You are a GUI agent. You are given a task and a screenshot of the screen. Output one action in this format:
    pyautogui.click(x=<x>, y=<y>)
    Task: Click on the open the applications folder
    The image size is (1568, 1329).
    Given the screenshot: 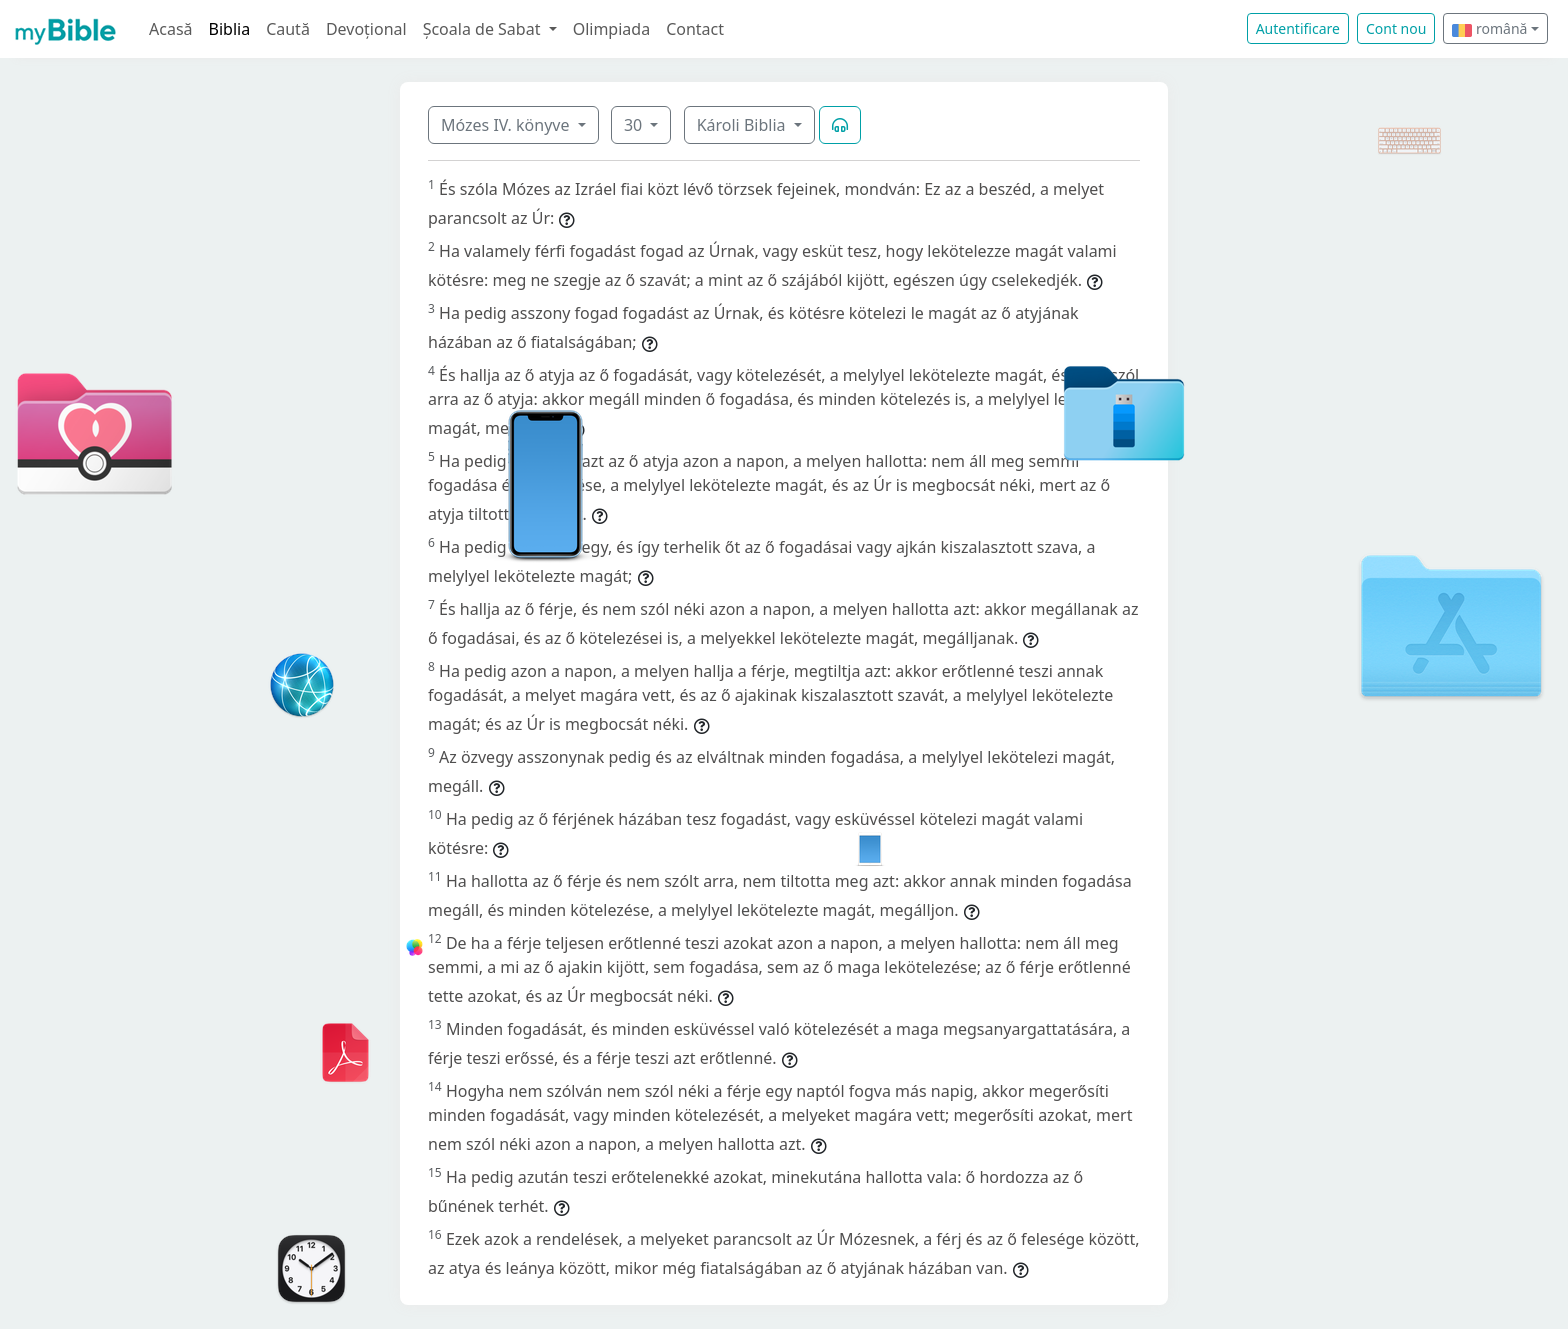 What is the action you would take?
    pyautogui.click(x=1451, y=626)
    